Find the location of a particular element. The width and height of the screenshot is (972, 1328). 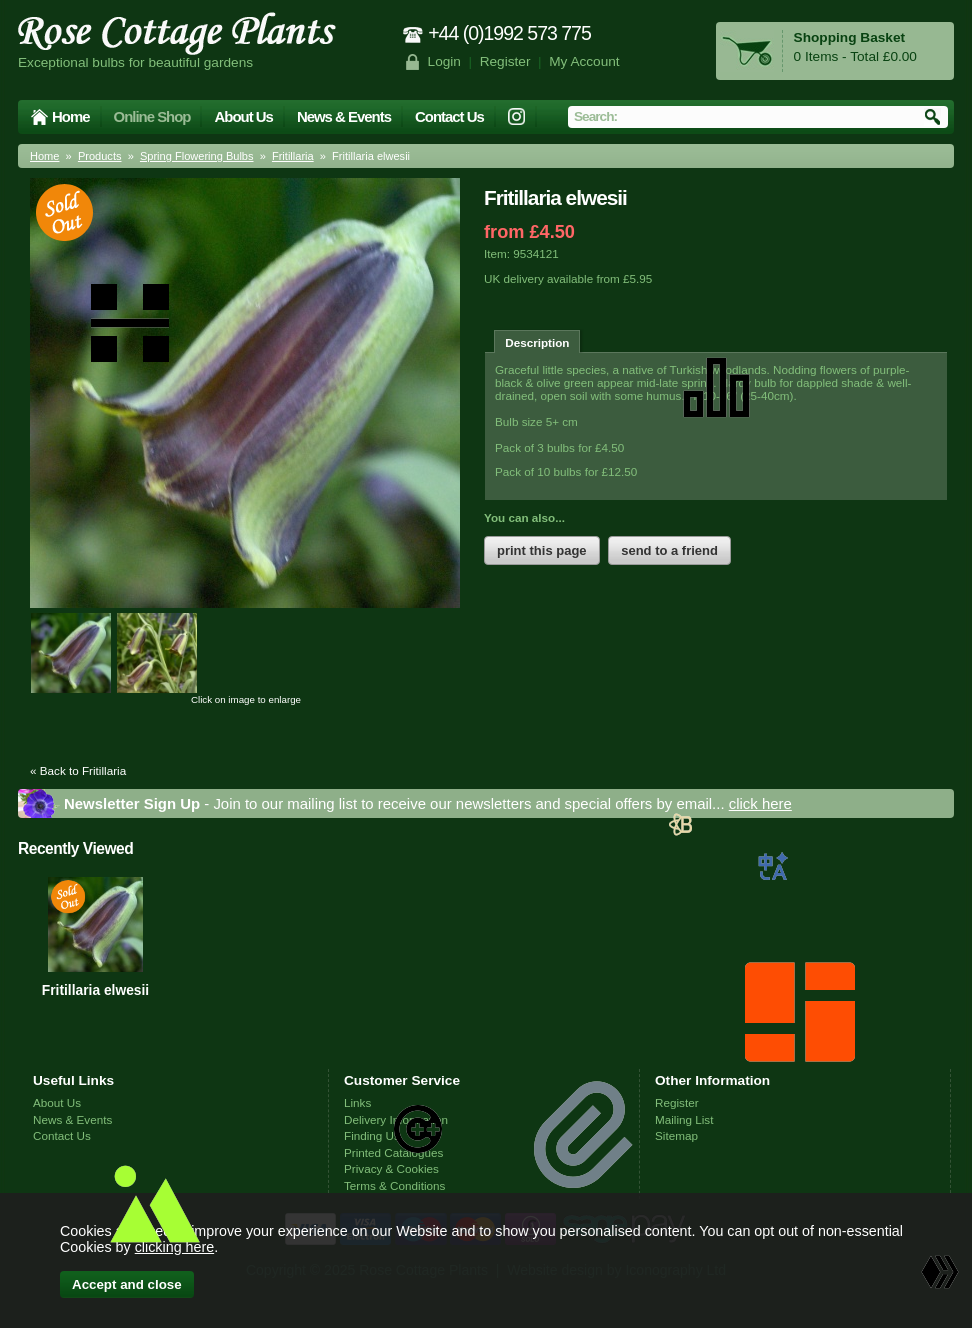

switch to masonry grid view is located at coordinates (800, 1012).